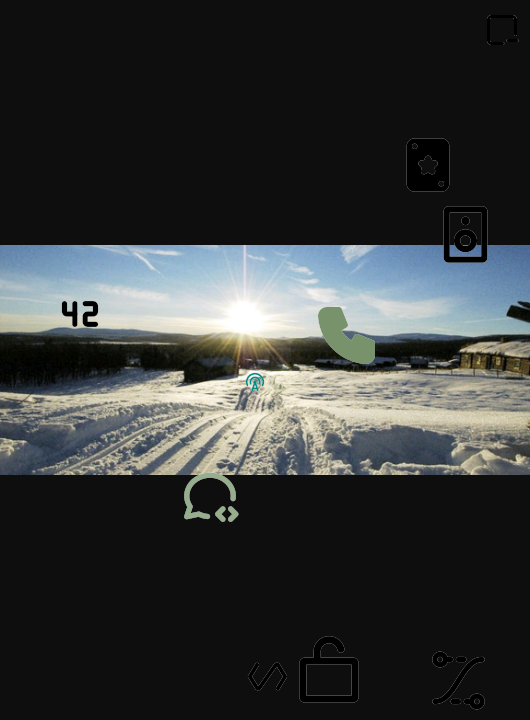 Image resolution: width=530 pixels, height=720 pixels. I want to click on displays the number 42 as a label or count indicator, so click(80, 314).